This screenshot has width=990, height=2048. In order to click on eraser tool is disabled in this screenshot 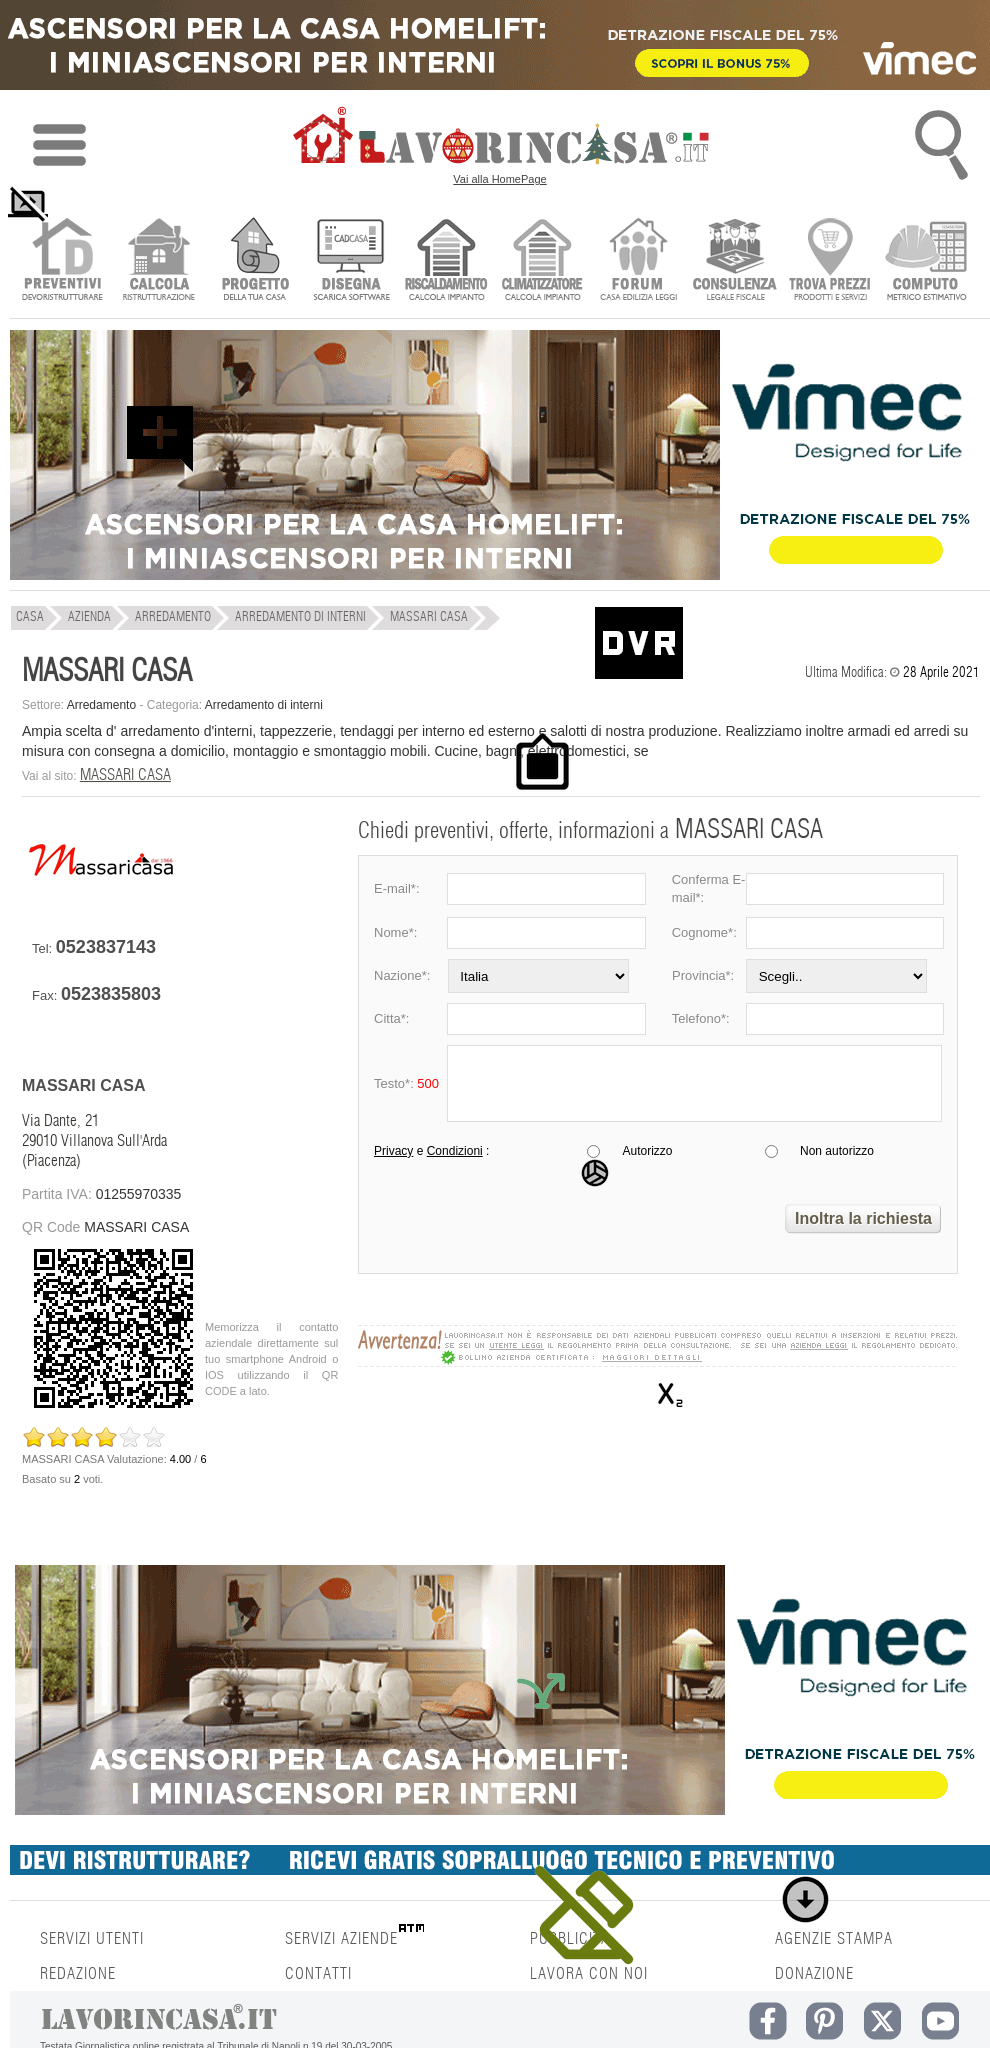, I will do `click(584, 1915)`.